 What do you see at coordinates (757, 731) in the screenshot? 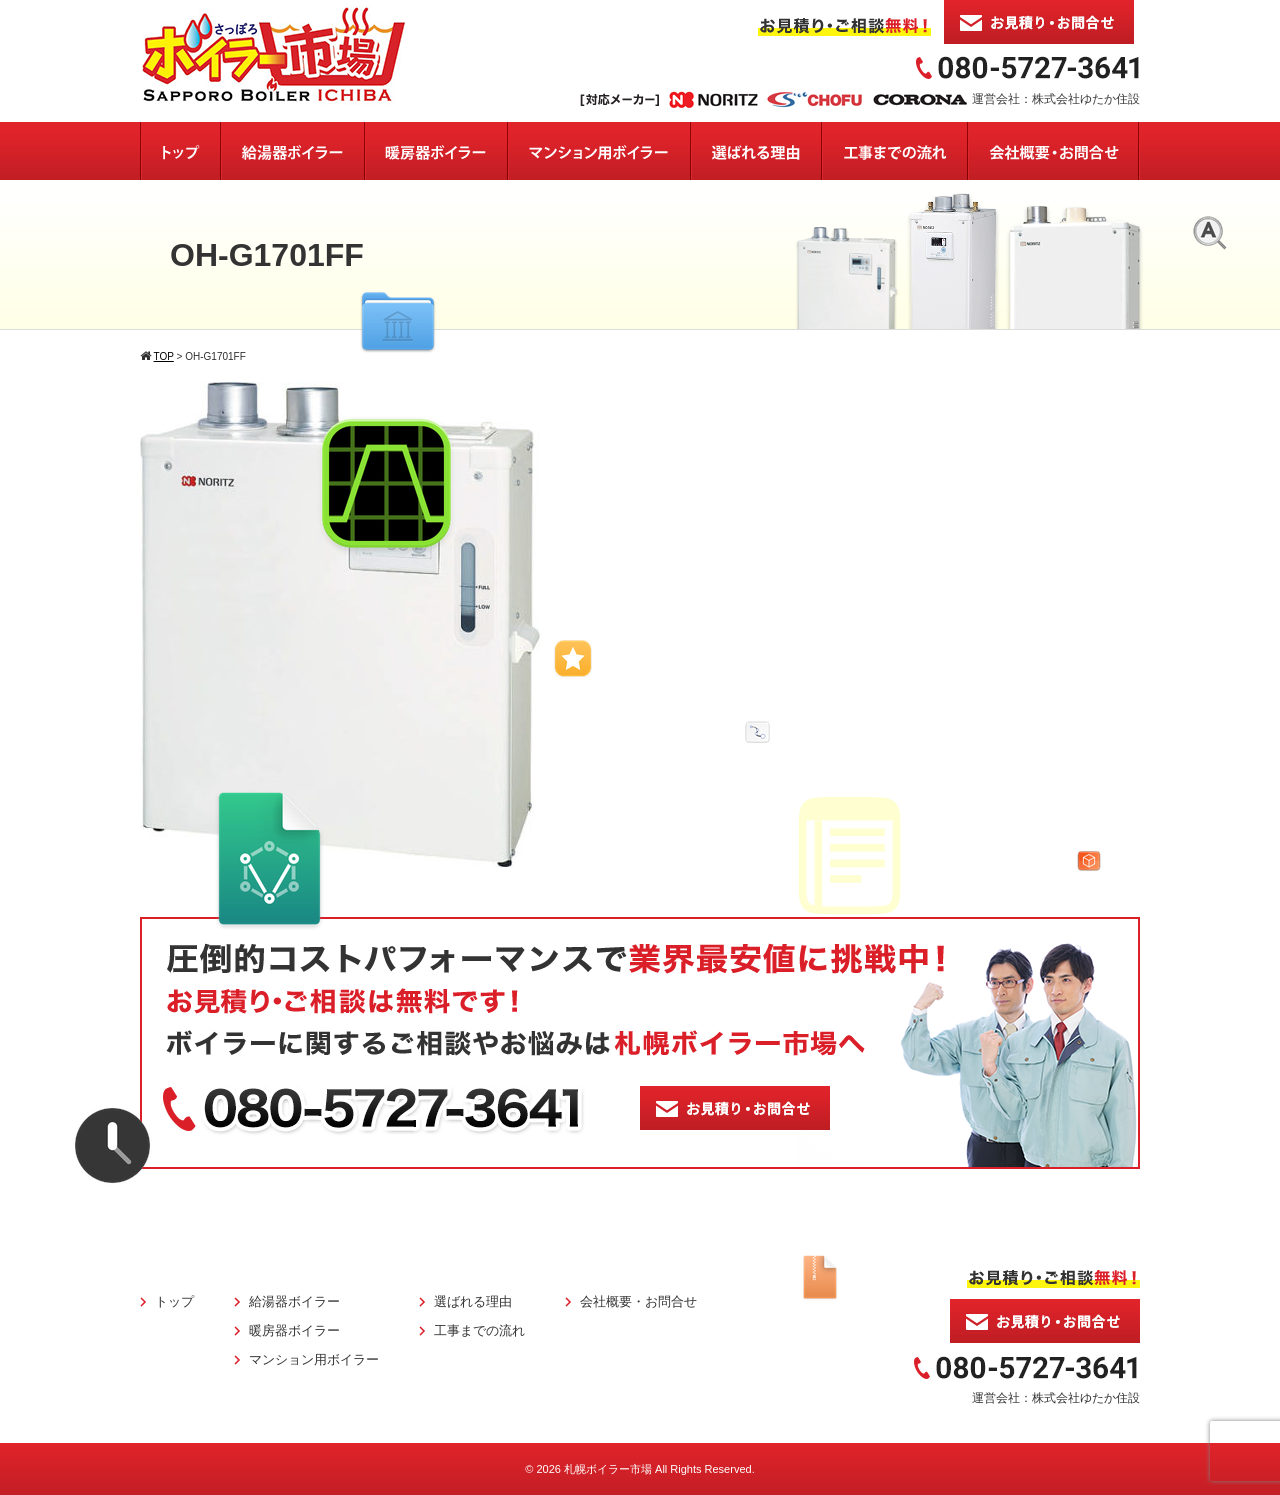
I see `open a karbon vector graphics file` at bounding box center [757, 731].